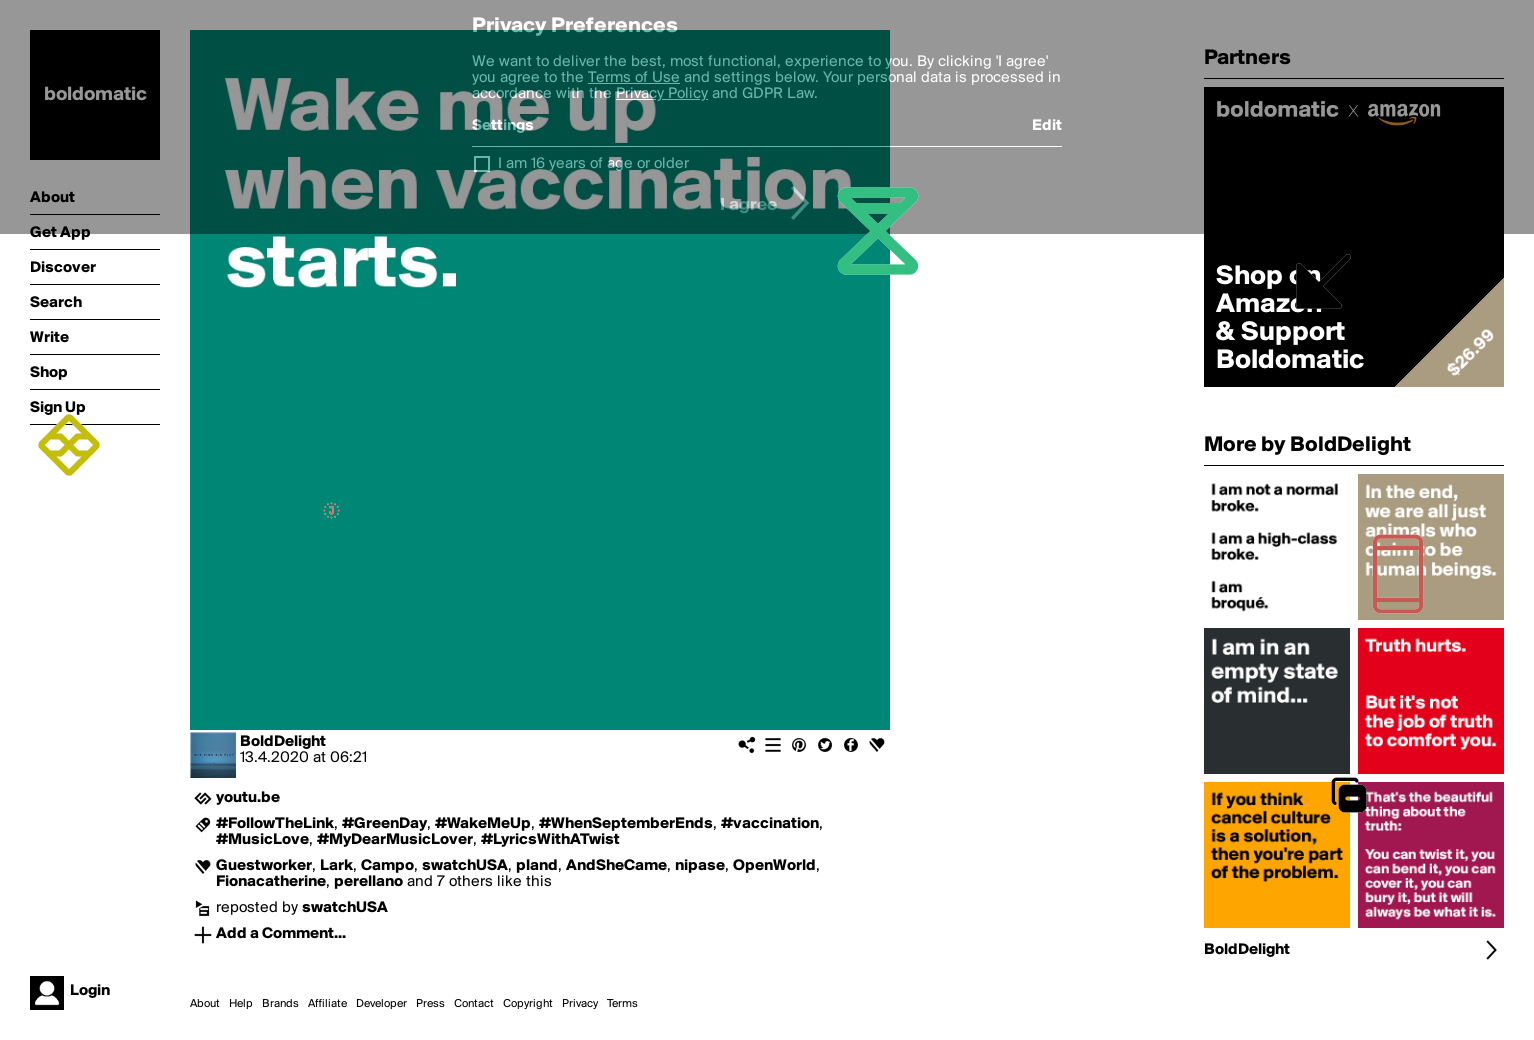 This screenshot has width=1534, height=1040. What do you see at coordinates (1323, 281) in the screenshot?
I see `navigate to the bottom-left corner` at bounding box center [1323, 281].